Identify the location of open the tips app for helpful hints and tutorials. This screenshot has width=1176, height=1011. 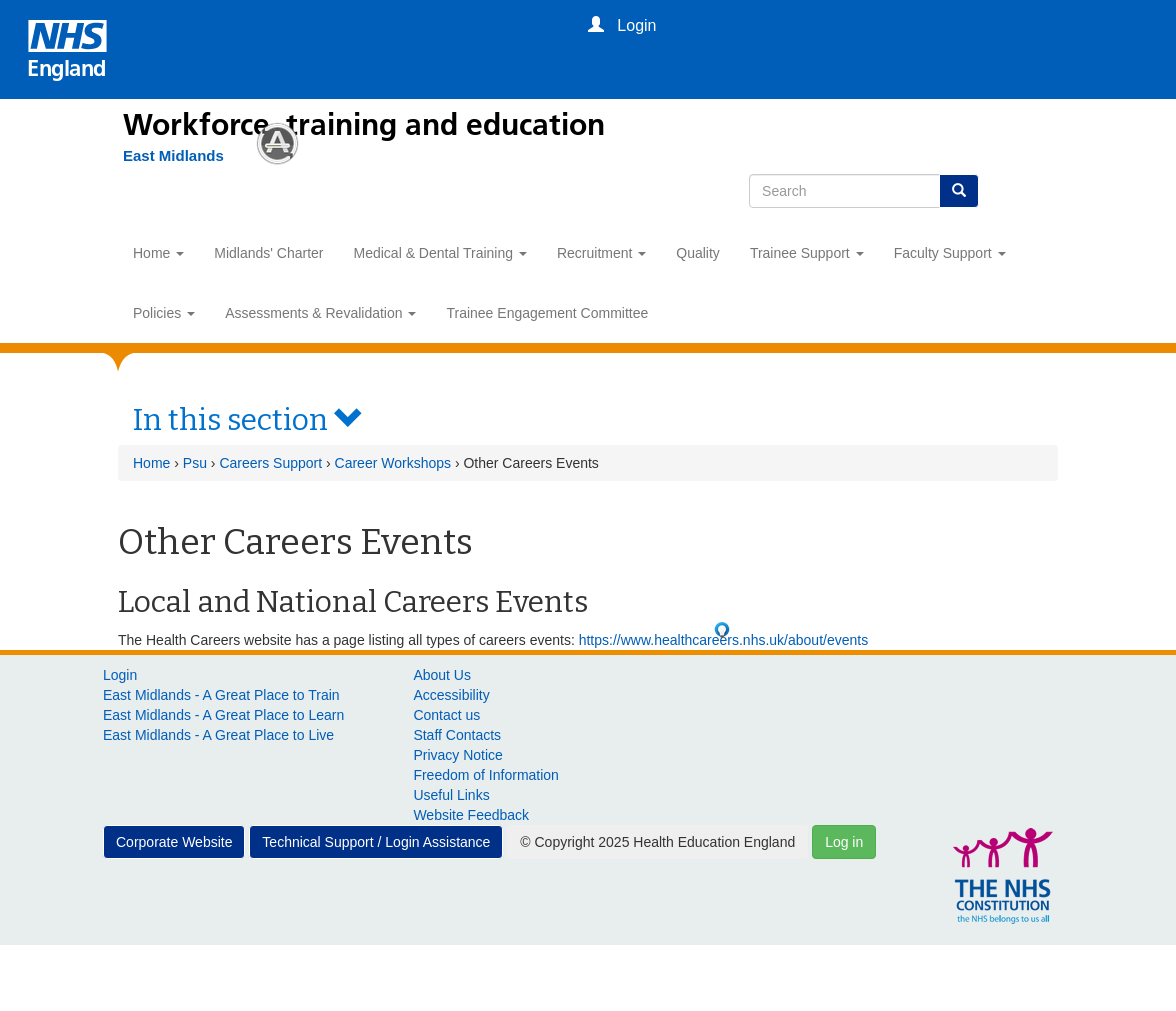
(722, 630).